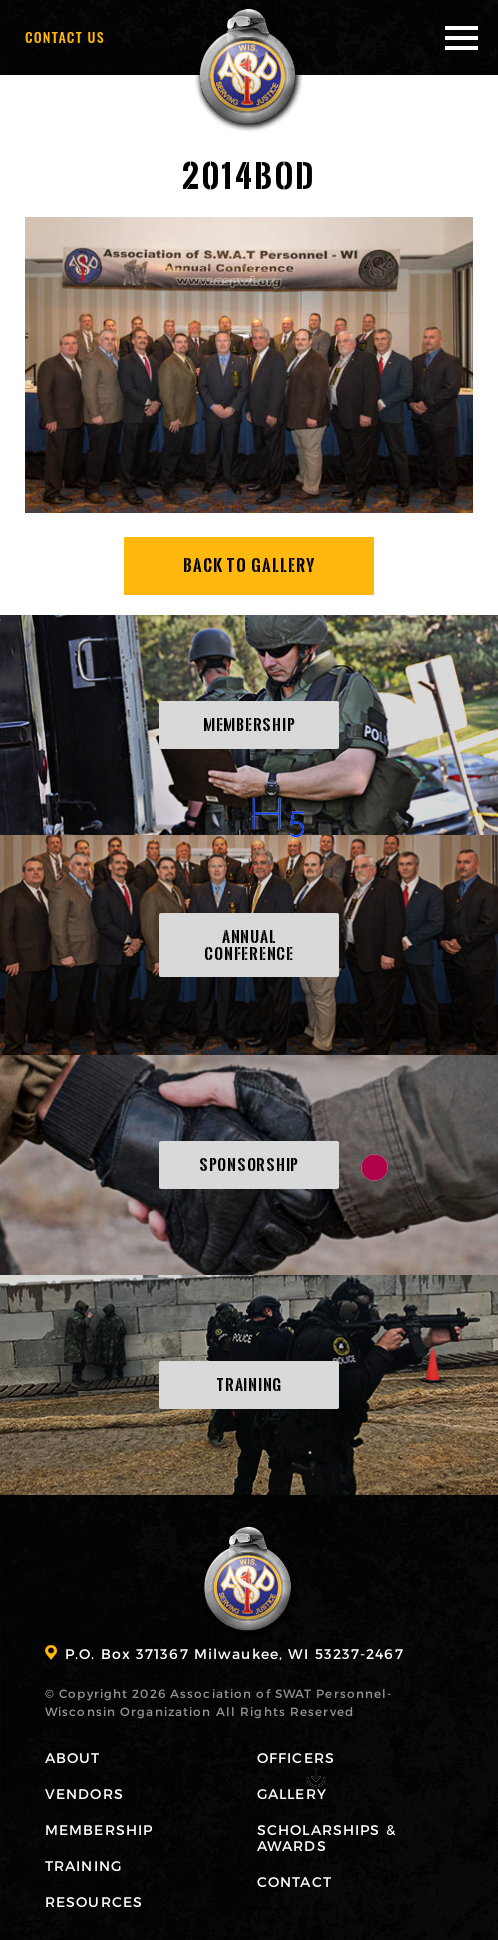  I want to click on indicates an active or selected state, so click(374, 1167).